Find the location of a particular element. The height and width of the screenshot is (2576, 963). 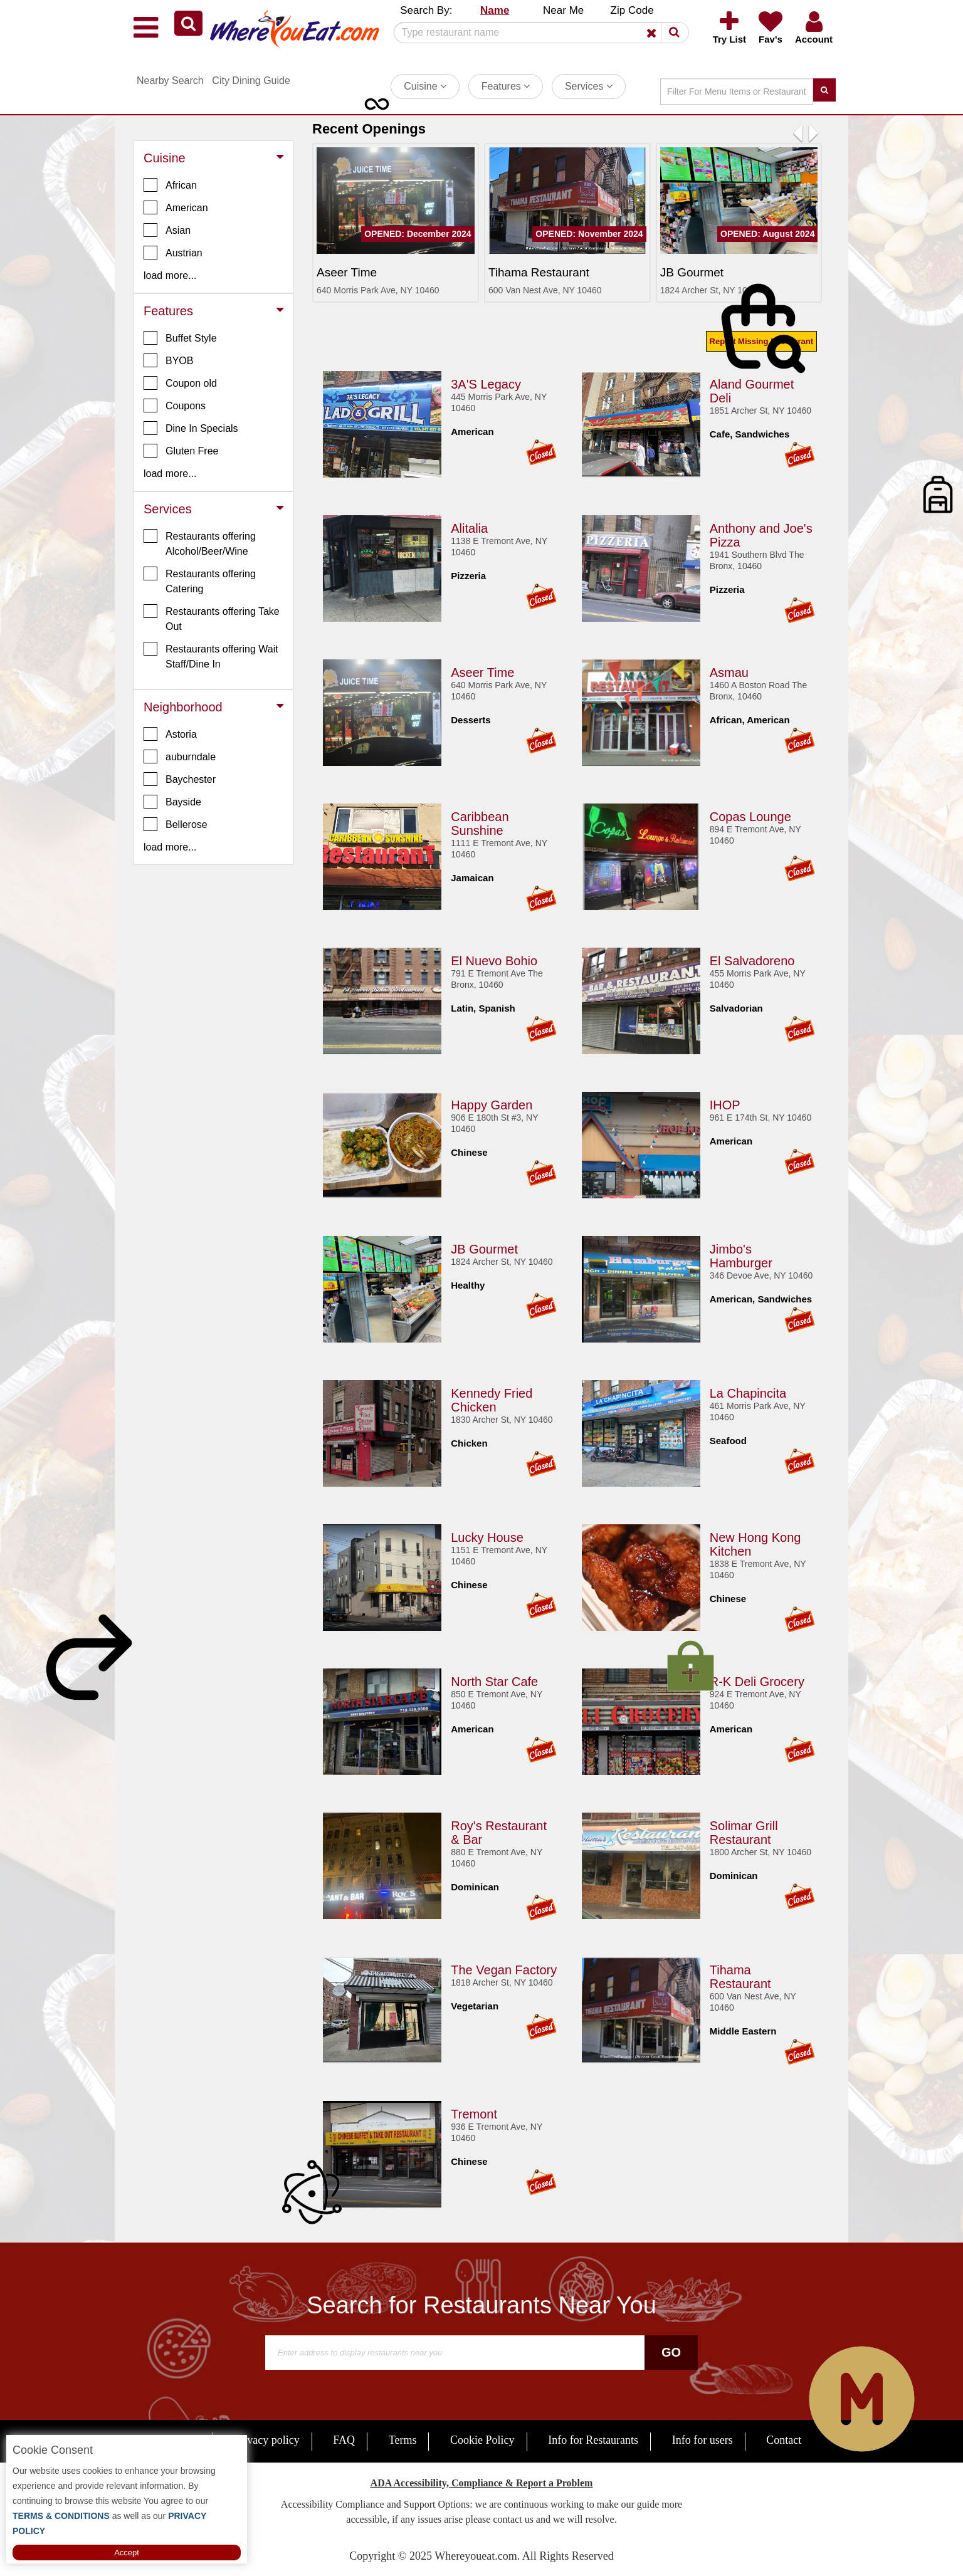

redo the last undone action is located at coordinates (89, 1657).